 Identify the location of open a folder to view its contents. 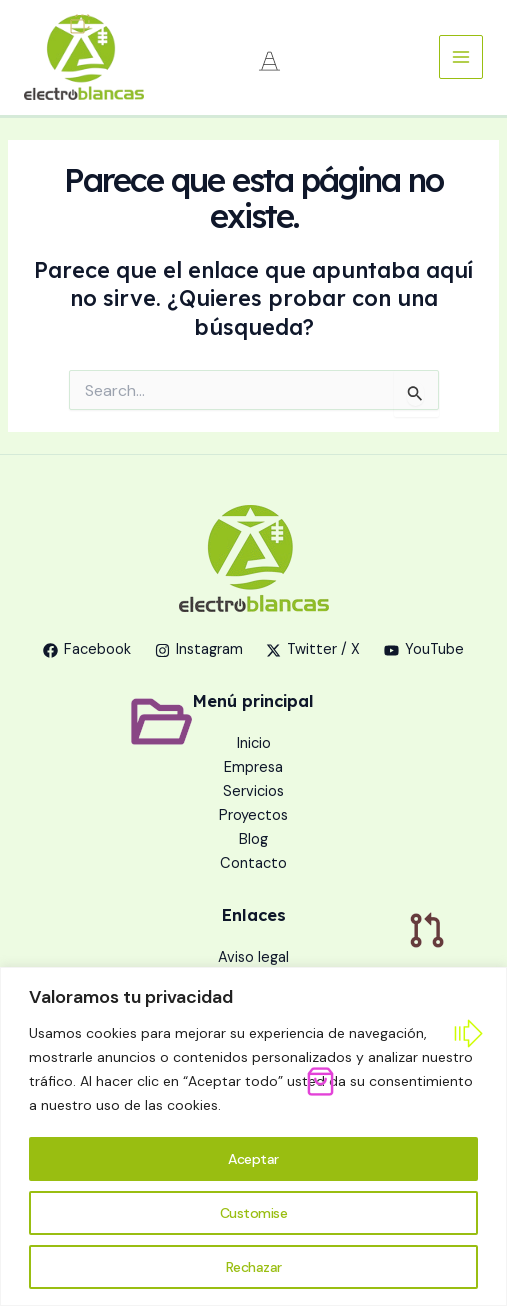
(159, 720).